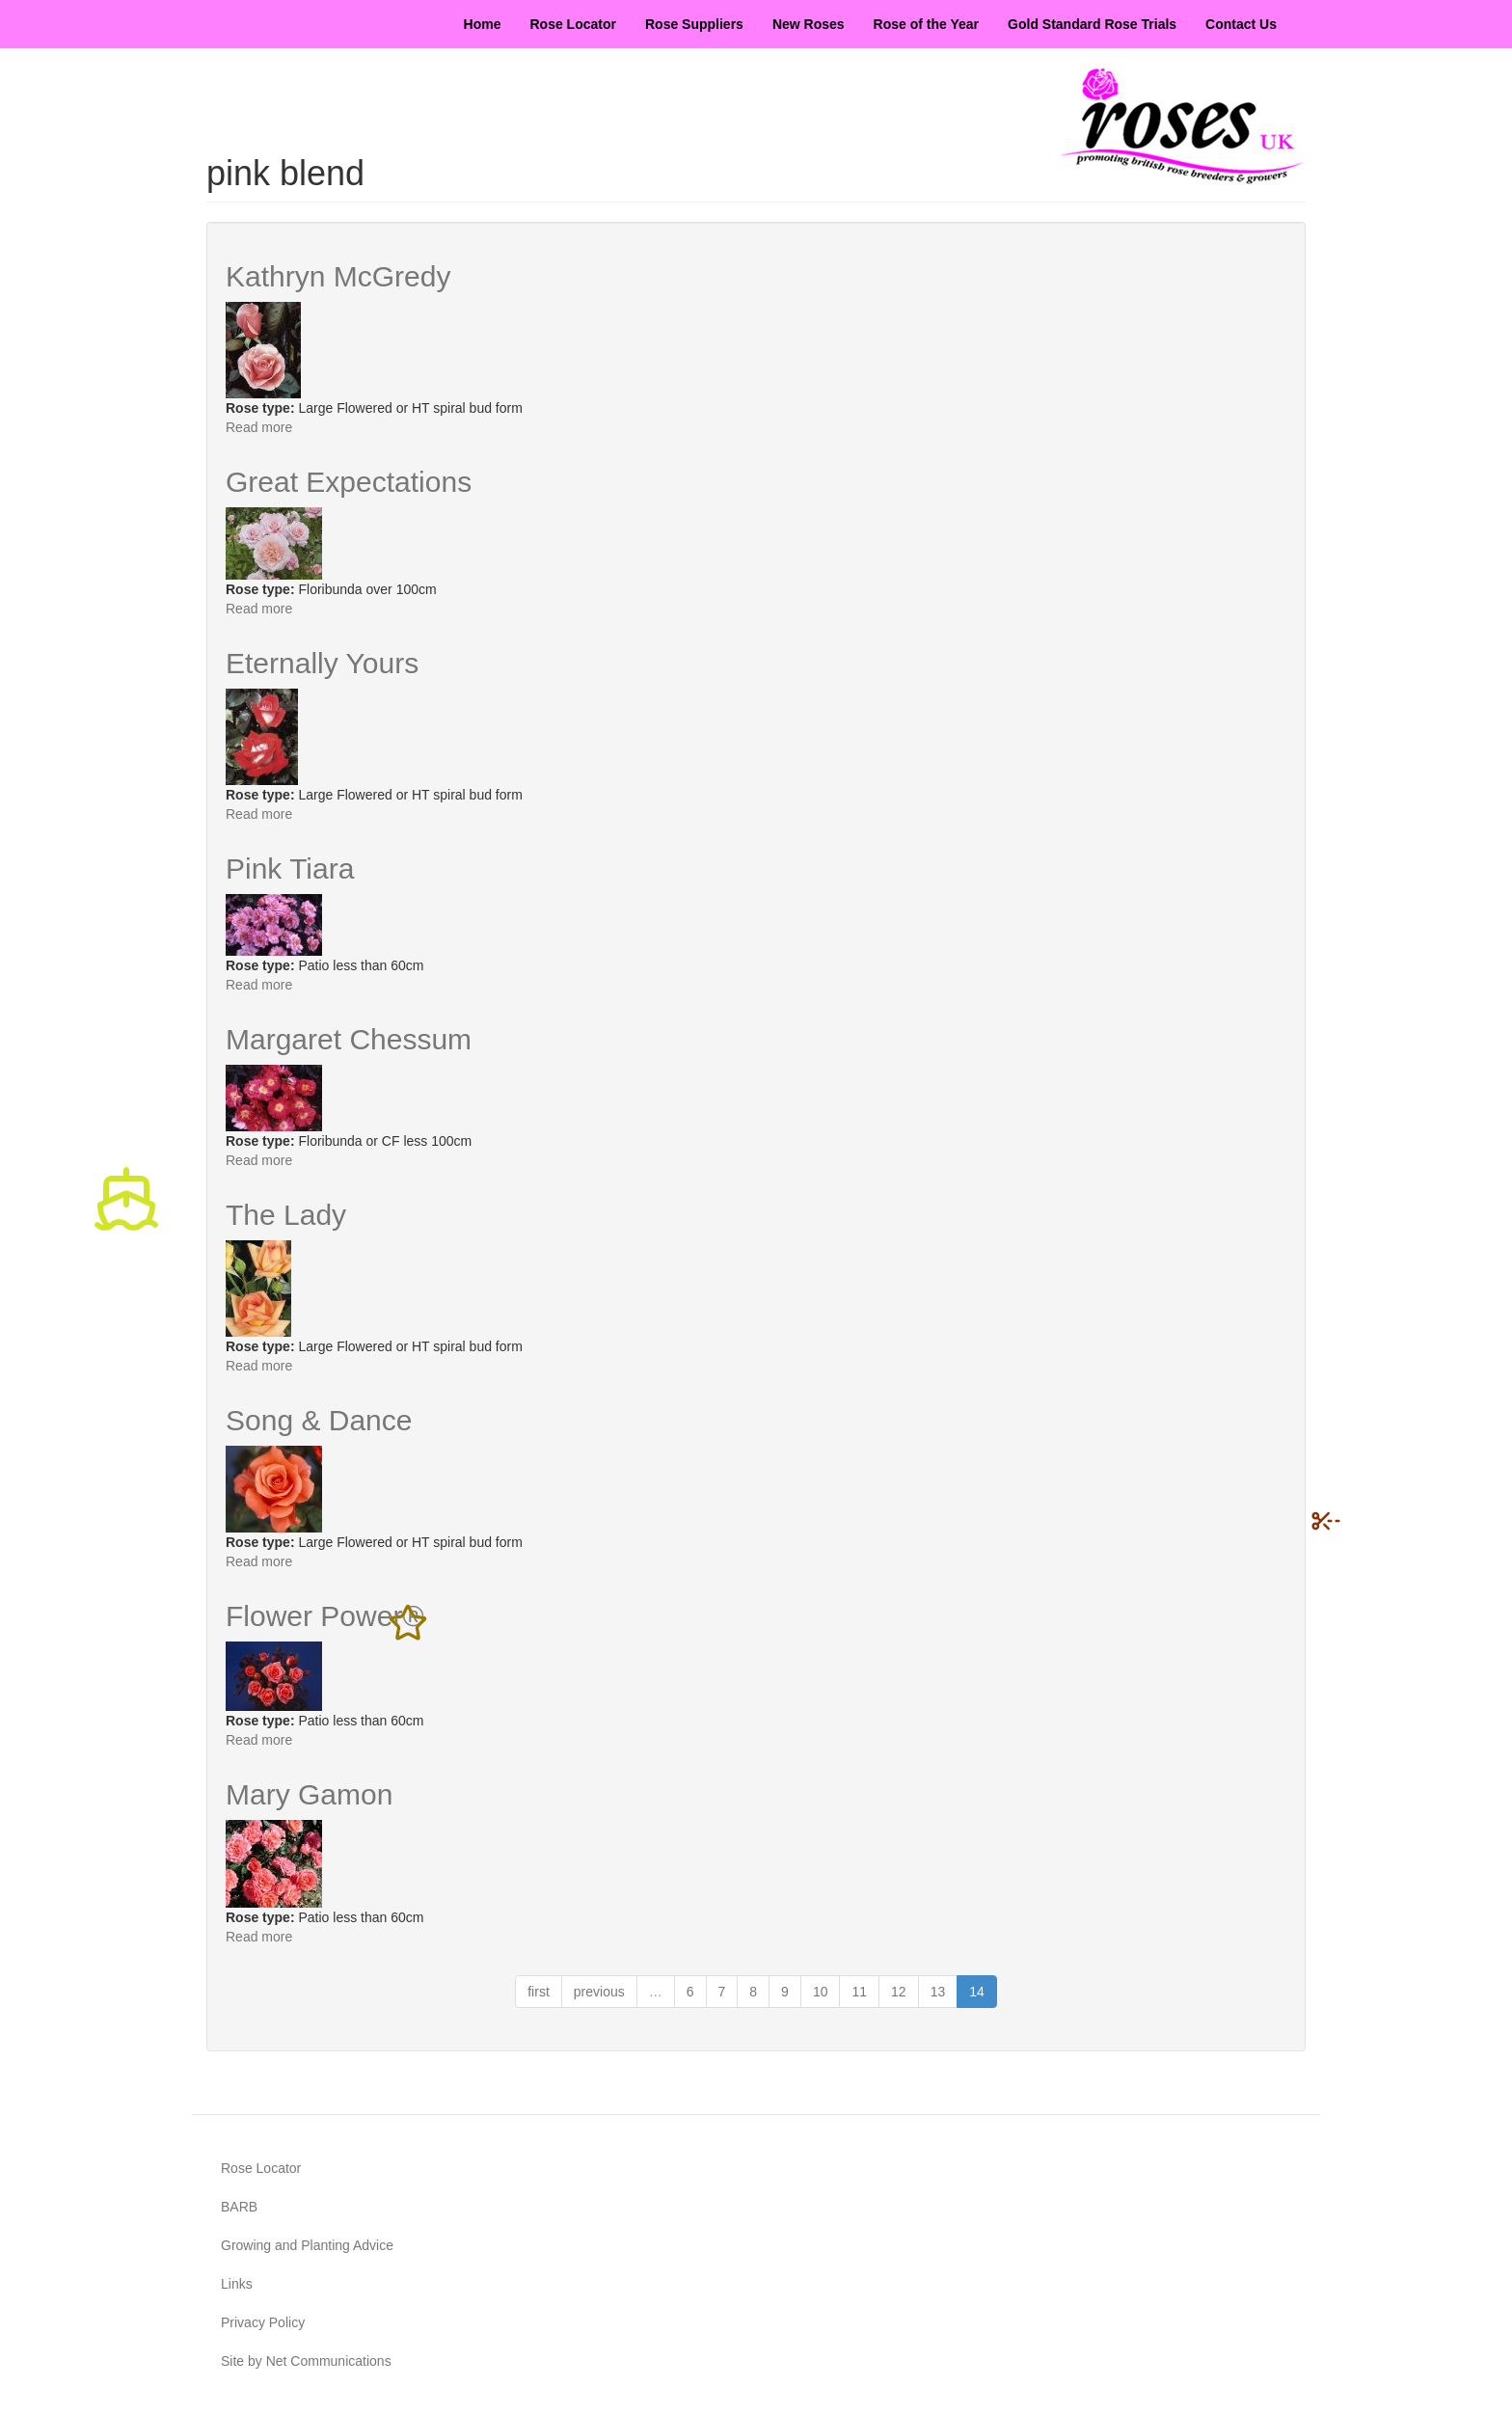 The height and width of the screenshot is (2415, 1512). I want to click on access shipping or delivery options, so click(126, 1199).